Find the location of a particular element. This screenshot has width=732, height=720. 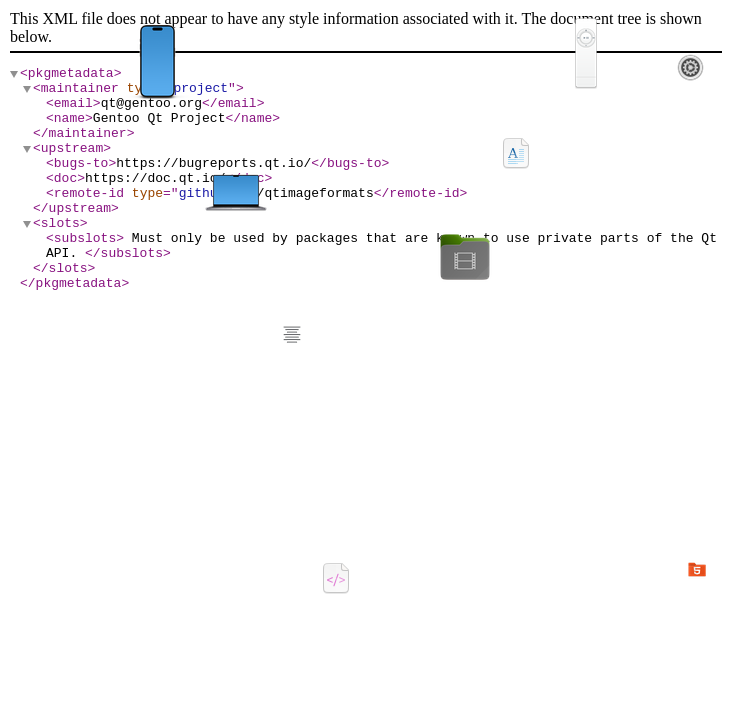

open settings or preferences is located at coordinates (690, 67).